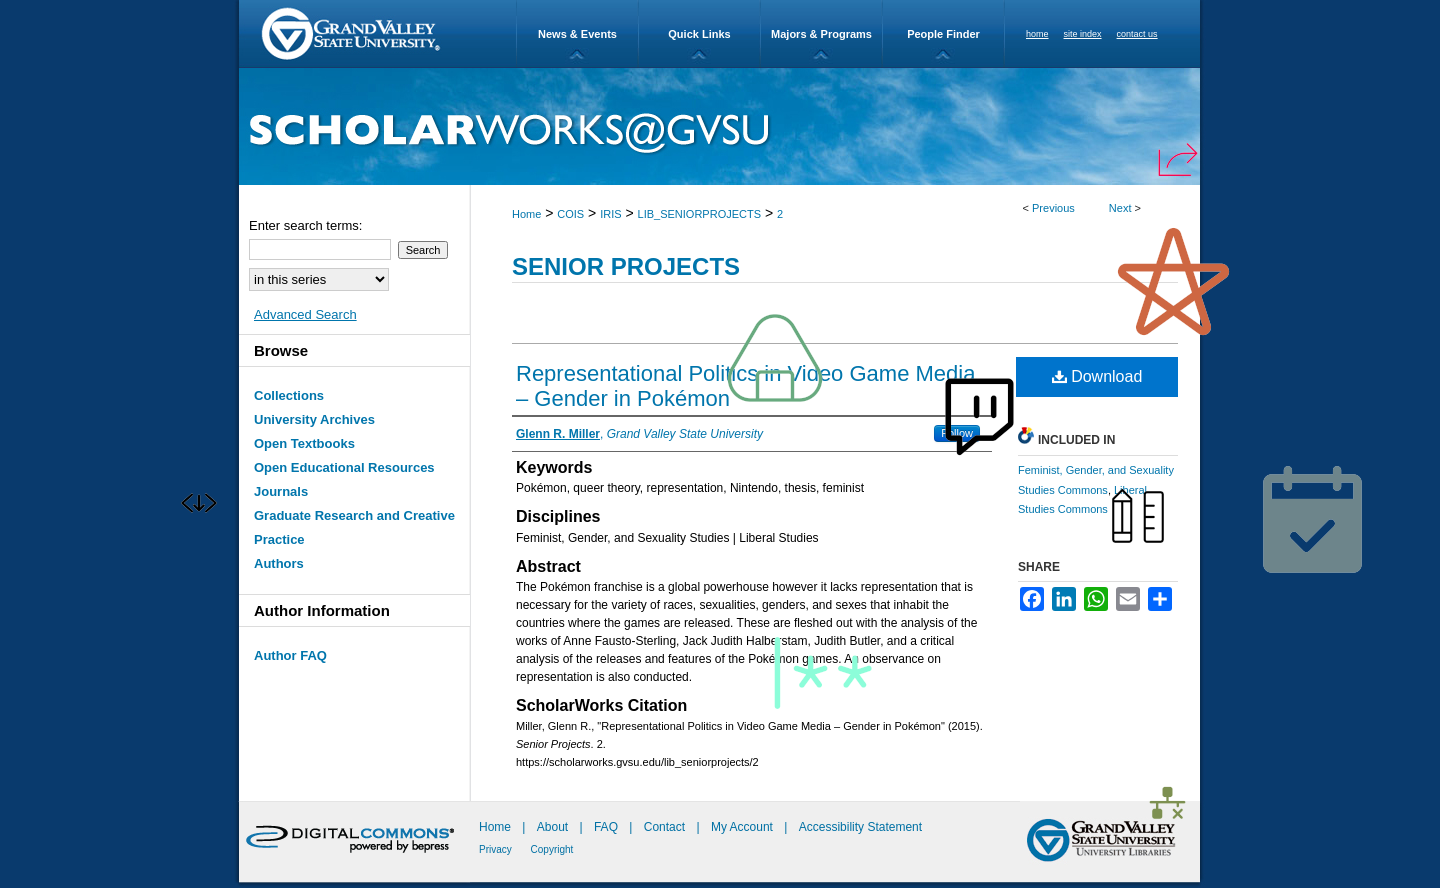  Describe the element at coordinates (1173, 287) in the screenshot. I see `select or apply a pentagram symbol` at that location.